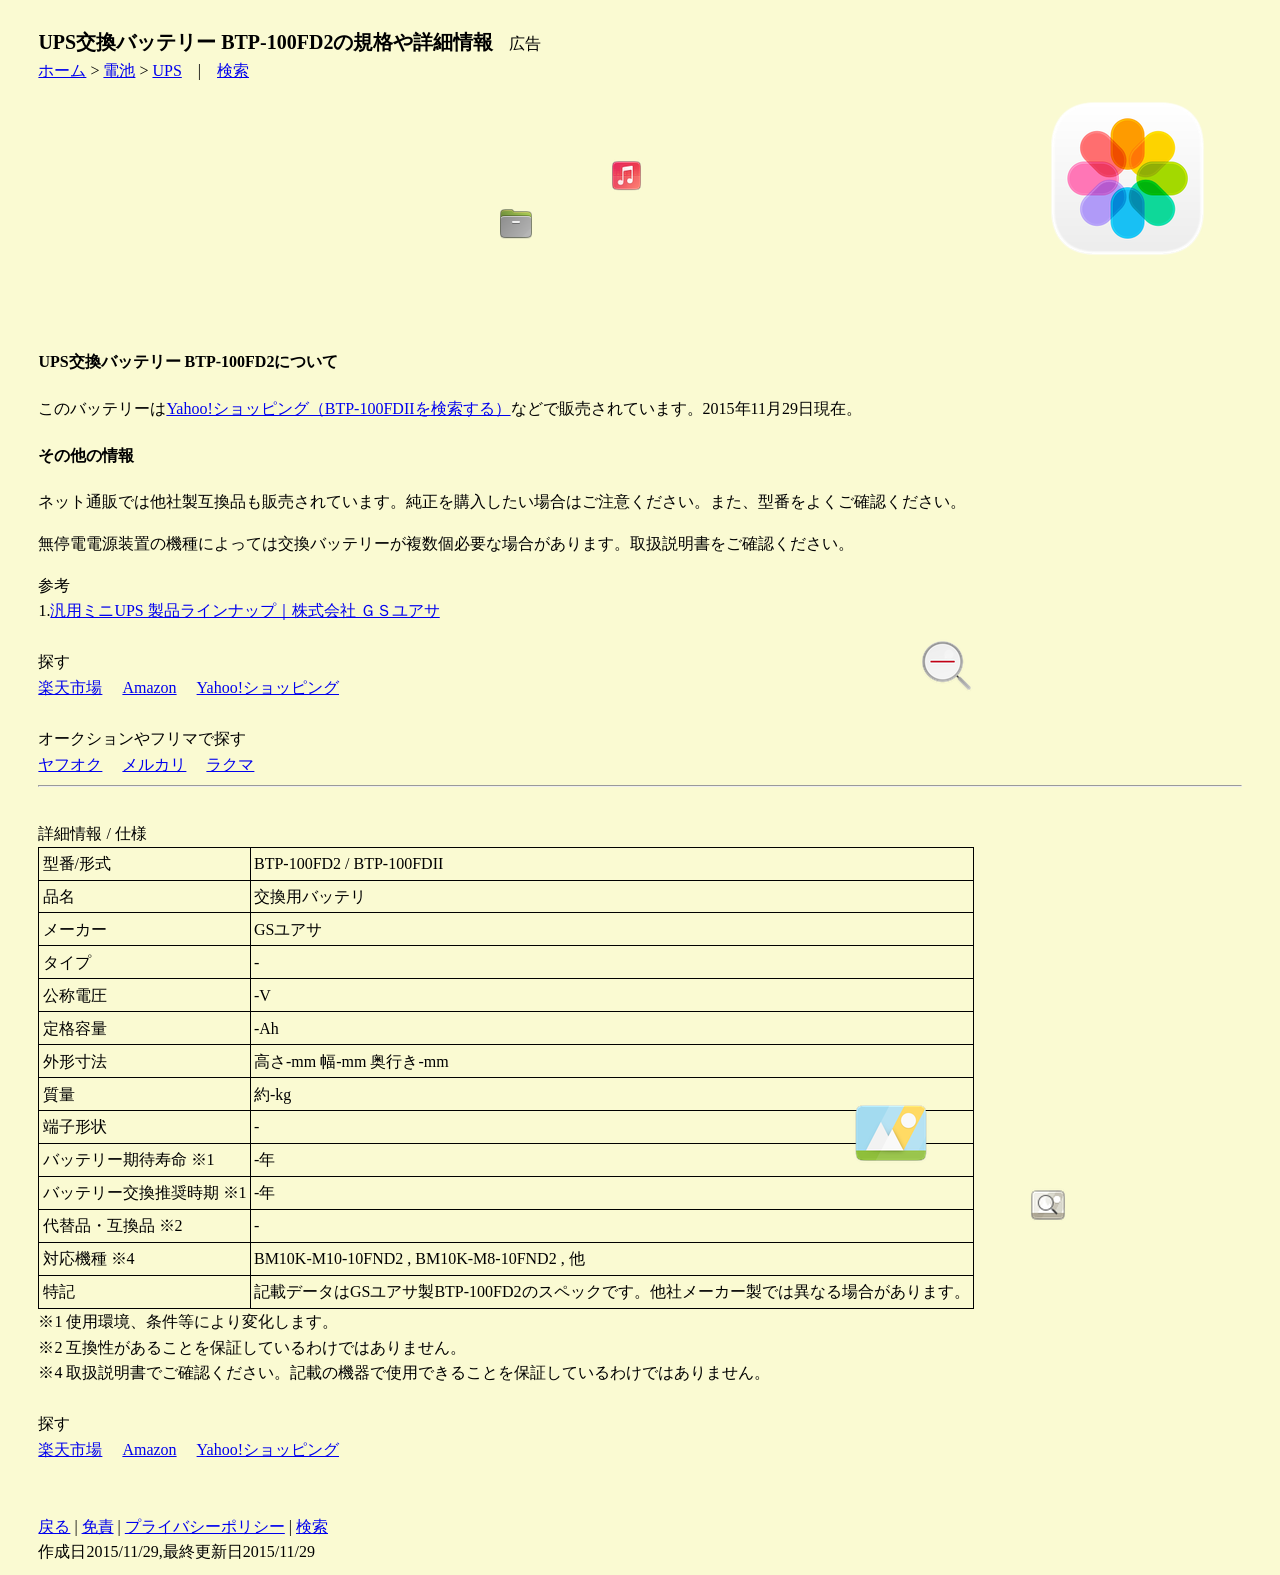  I want to click on open the gnome music app, so click(626, 175).